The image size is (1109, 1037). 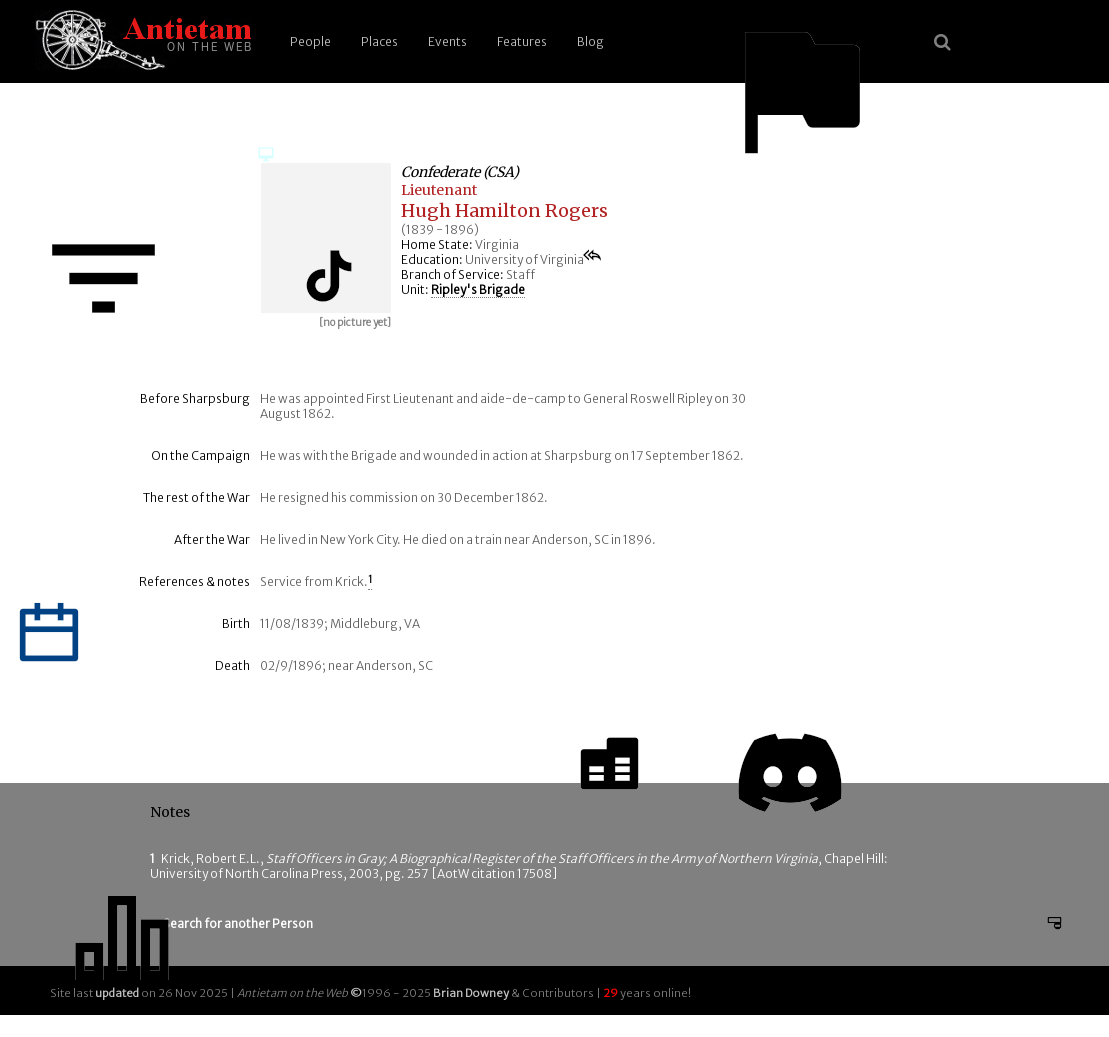 What do you see at coordinates (1054, 922) in the screenshot?
I see `delete a row from a table or spreadsheet` at bounding box center [1054, 922].